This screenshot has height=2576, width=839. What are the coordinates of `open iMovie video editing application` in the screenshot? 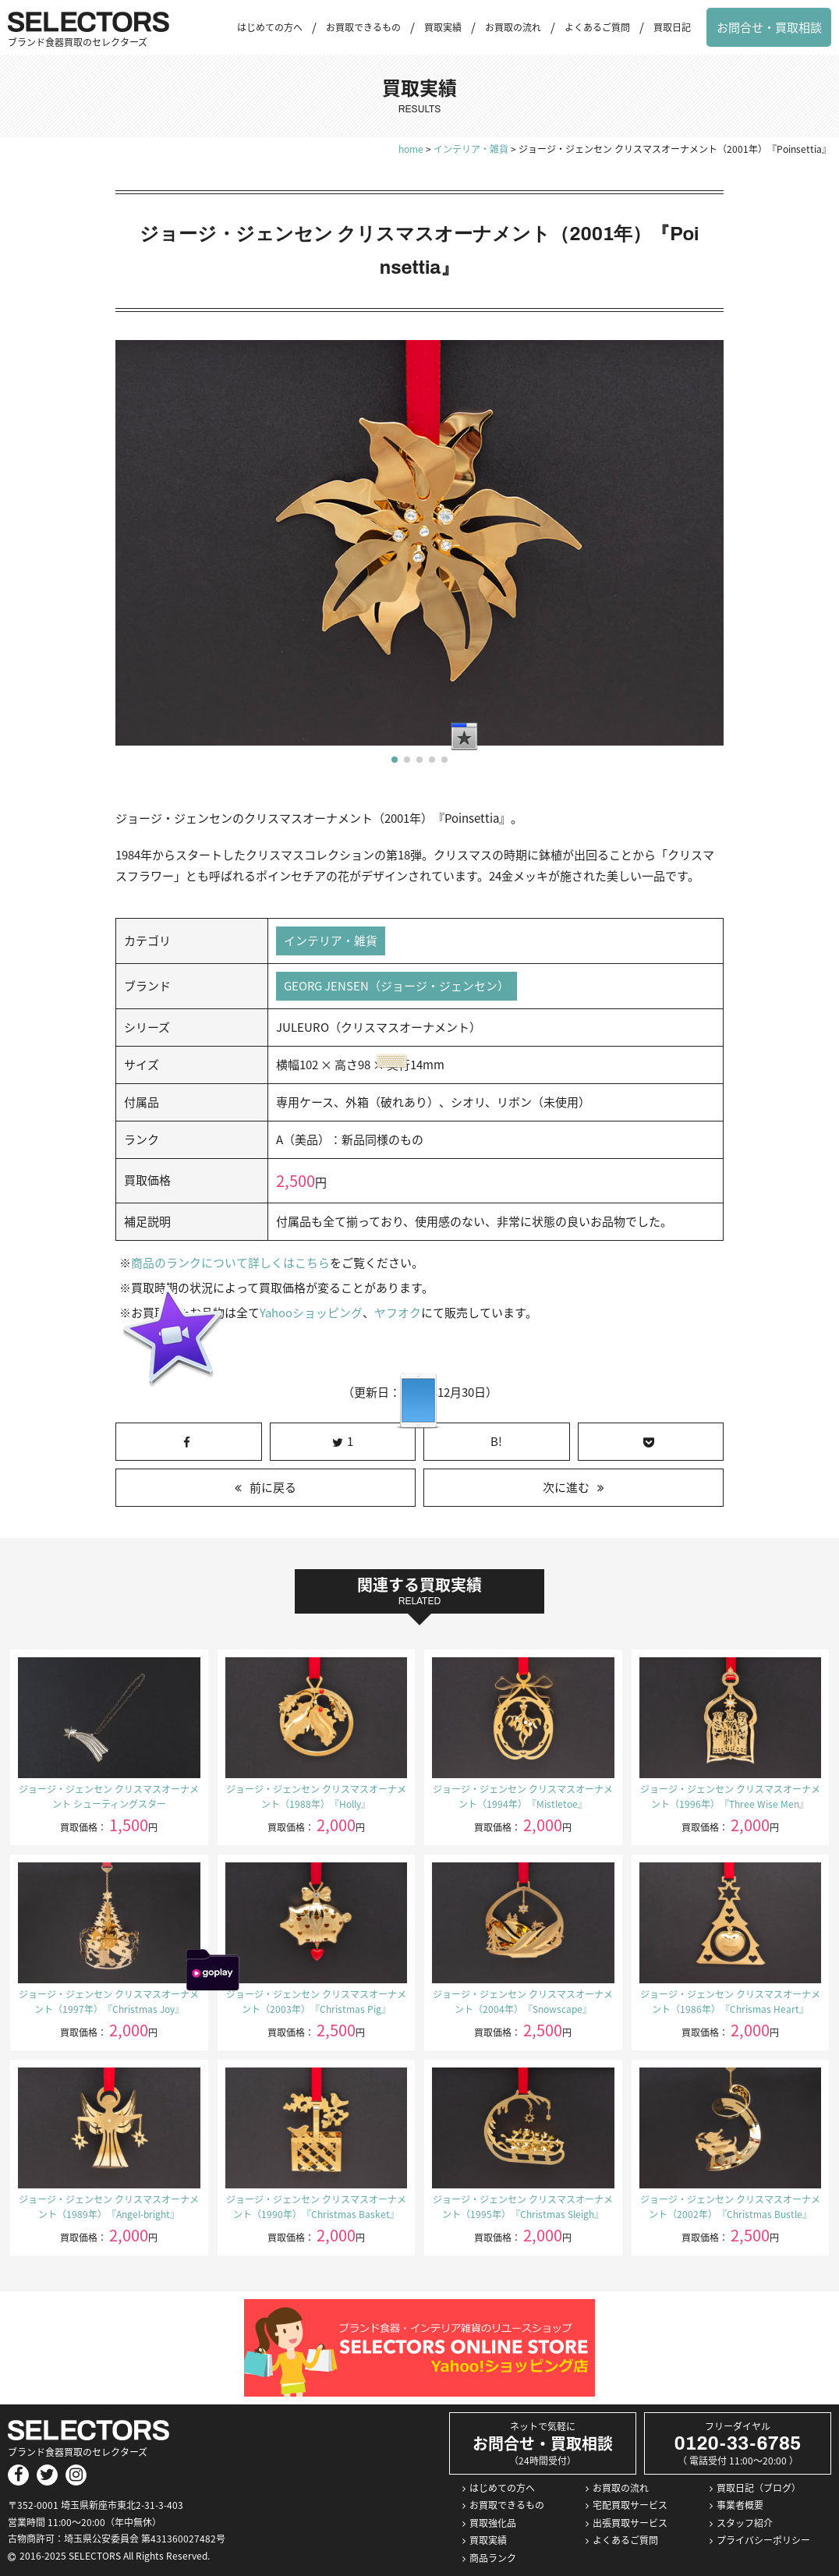 It's located at (172, 1336).